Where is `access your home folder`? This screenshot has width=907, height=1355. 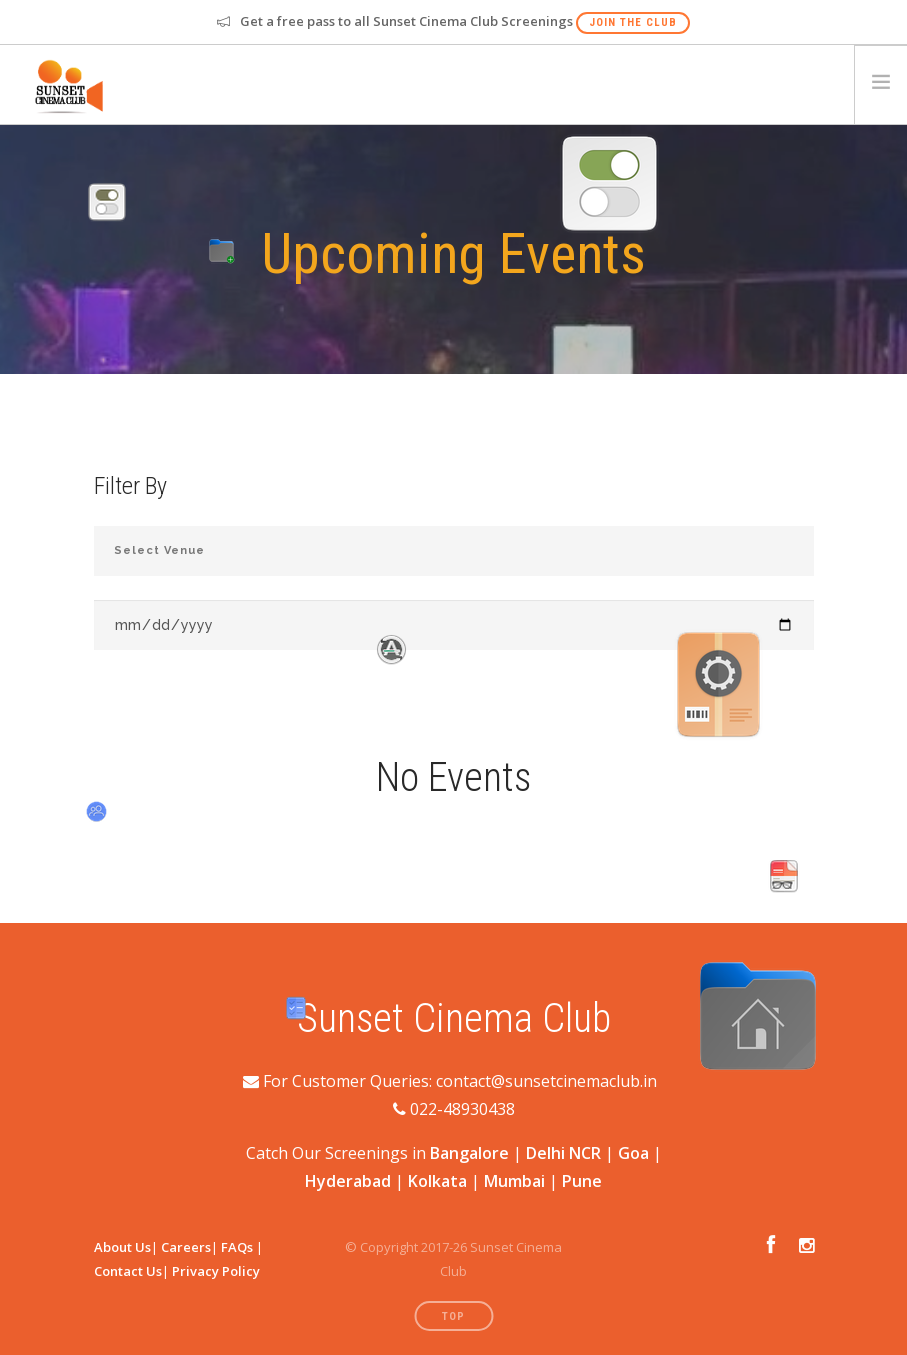 access your home folder is located at coordinates (758, 1016).